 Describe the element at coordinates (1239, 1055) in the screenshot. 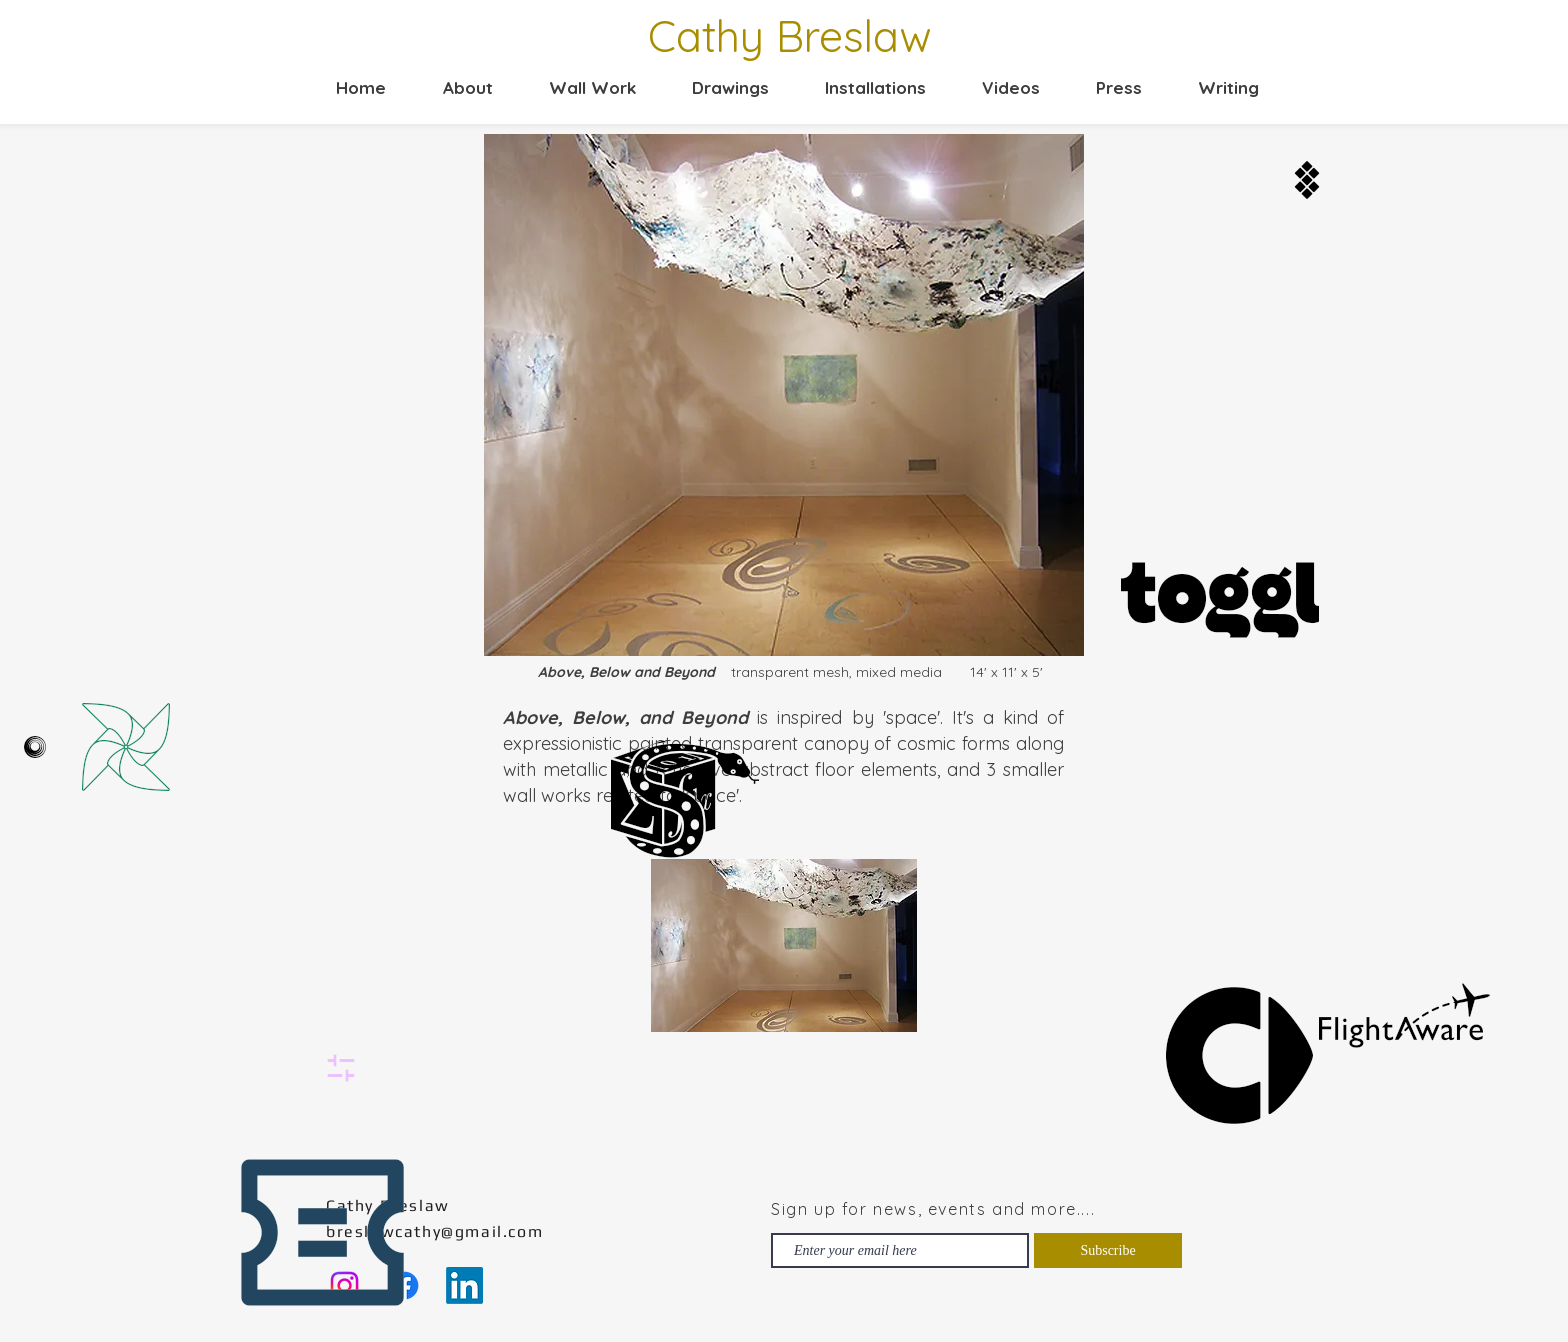

I see `smart brand logo` at that location.